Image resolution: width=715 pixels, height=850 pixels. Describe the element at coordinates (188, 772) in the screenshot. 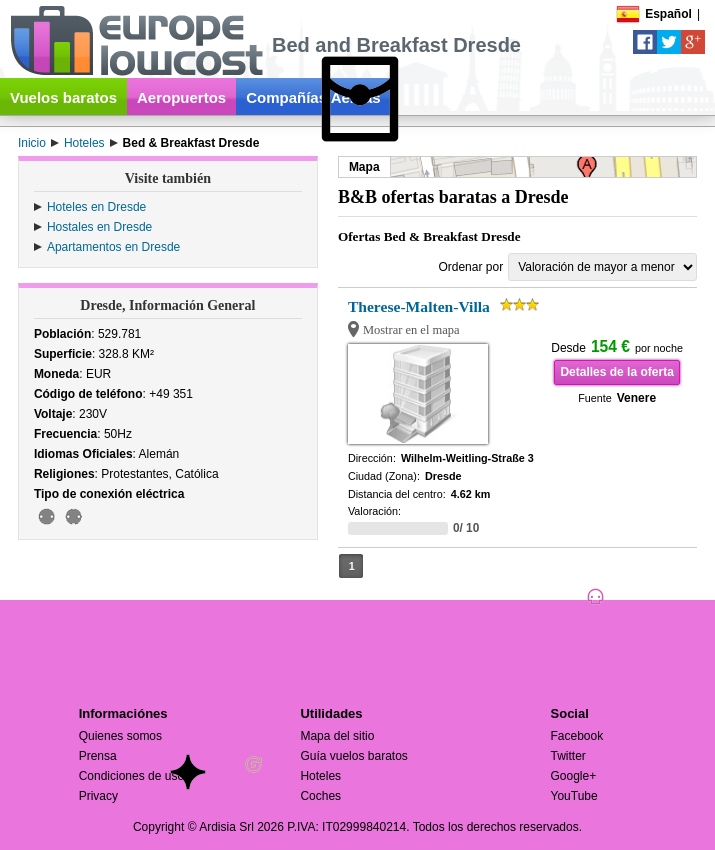

I see `indicates clear, sunny weather conditions` at that location.